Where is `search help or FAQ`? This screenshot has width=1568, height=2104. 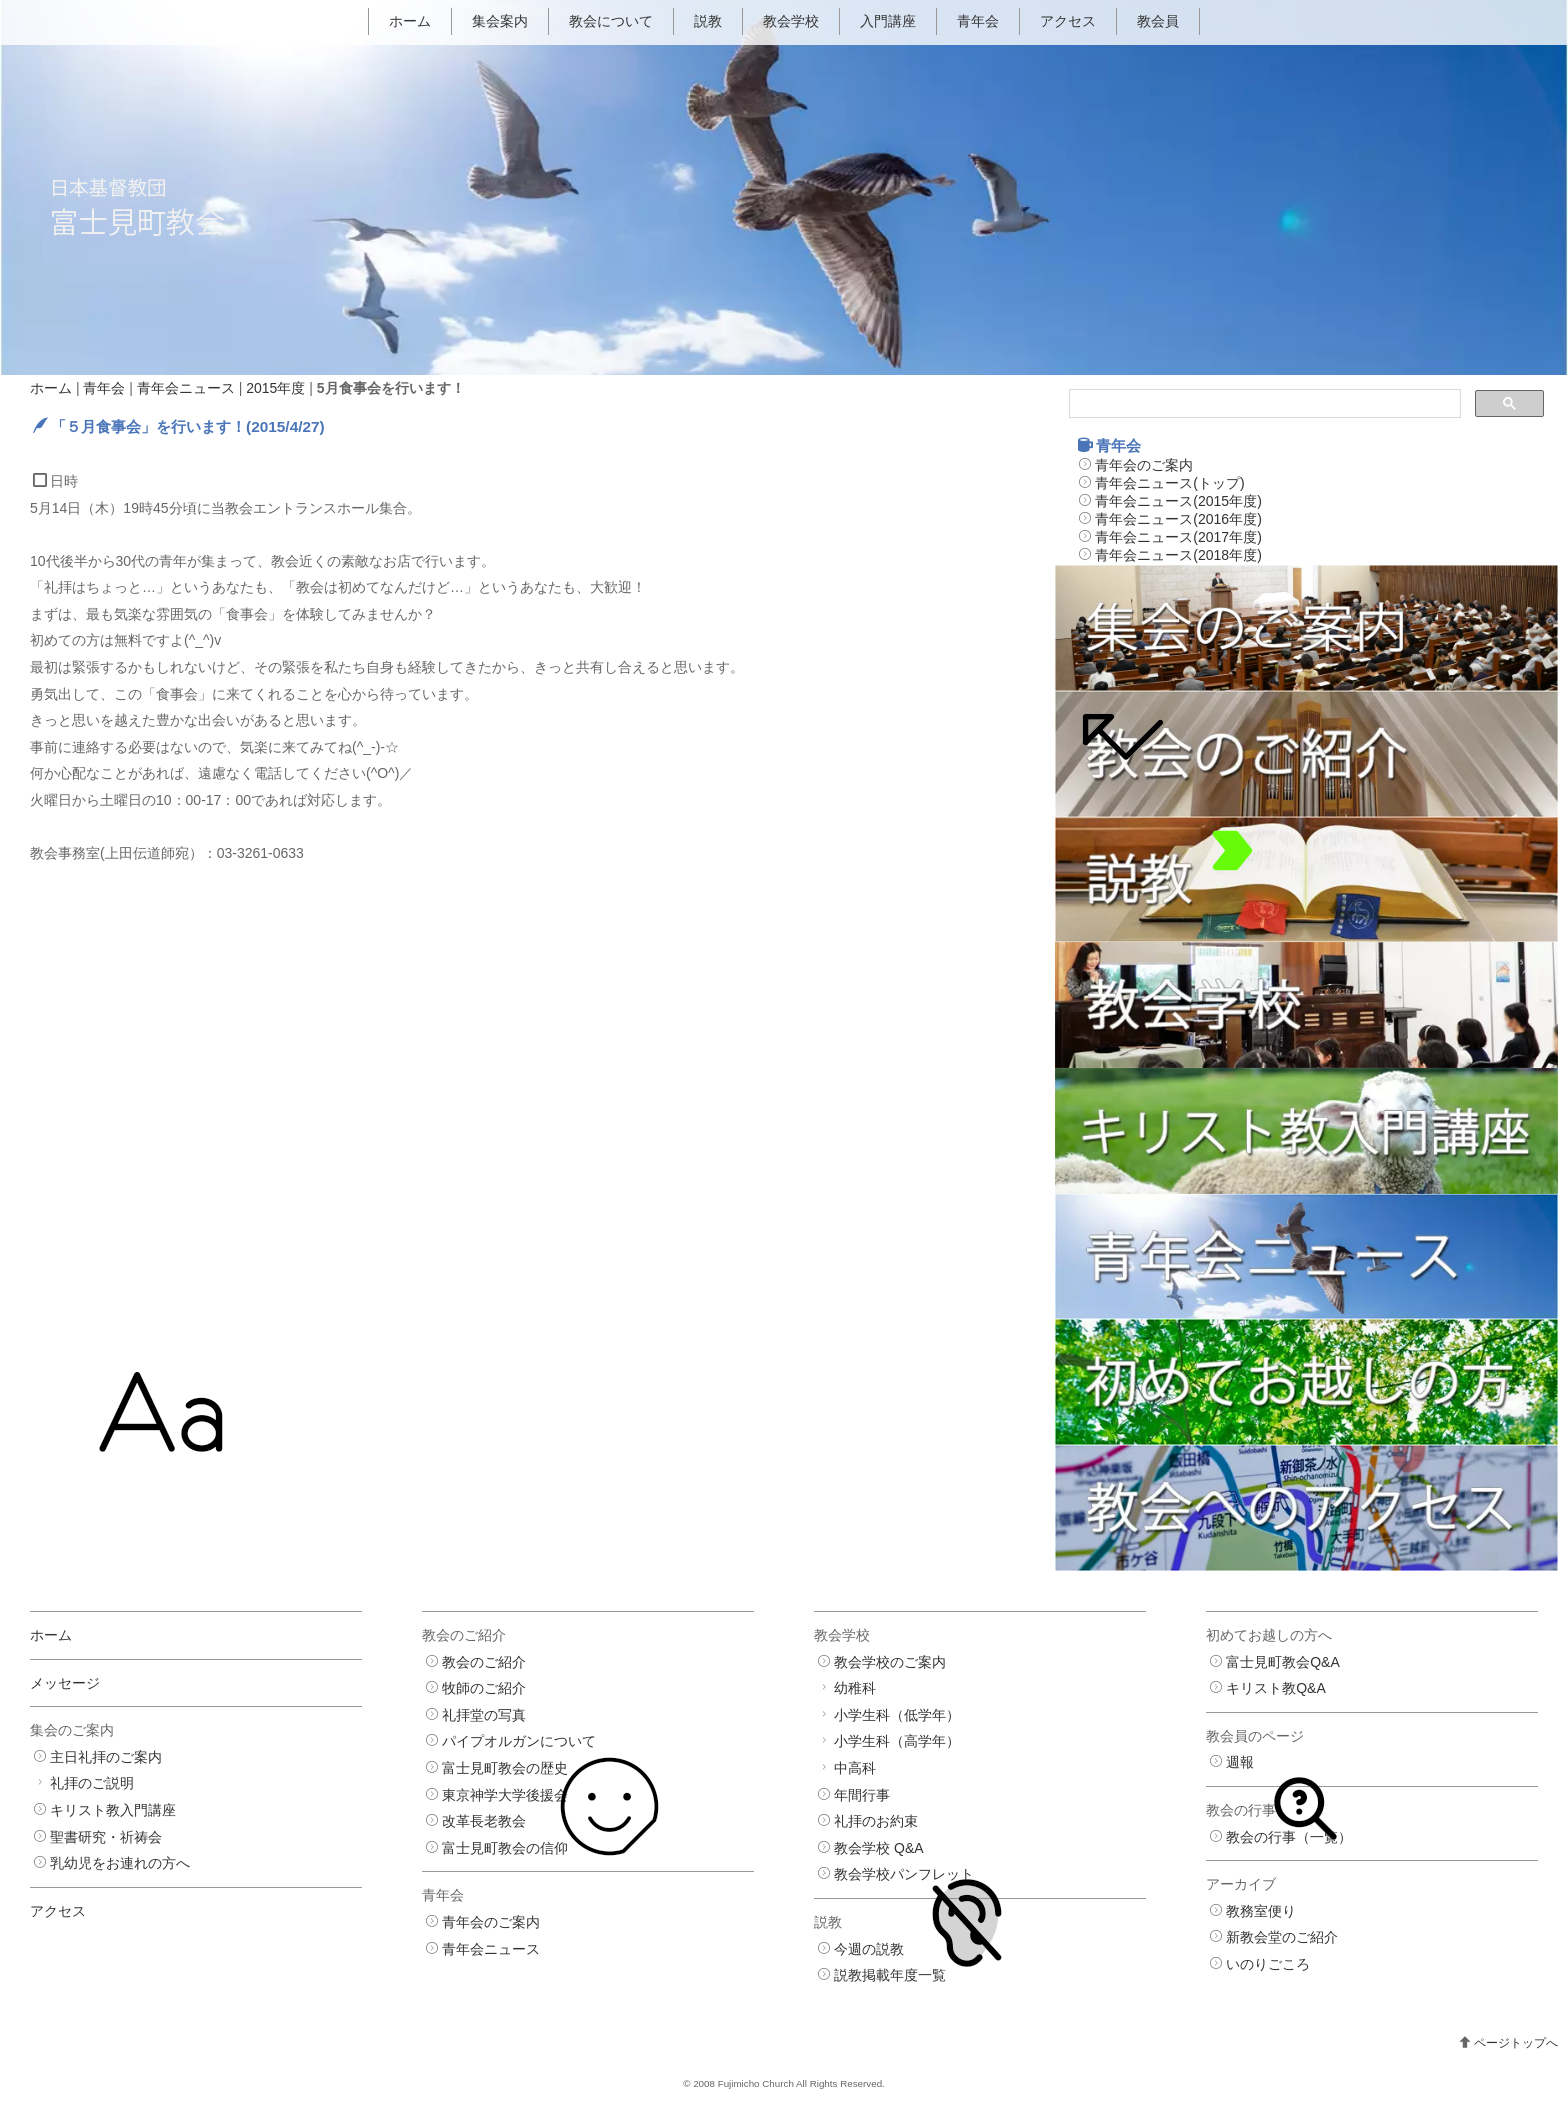 search help or FAQ is located at coordinates (1305, 1808).